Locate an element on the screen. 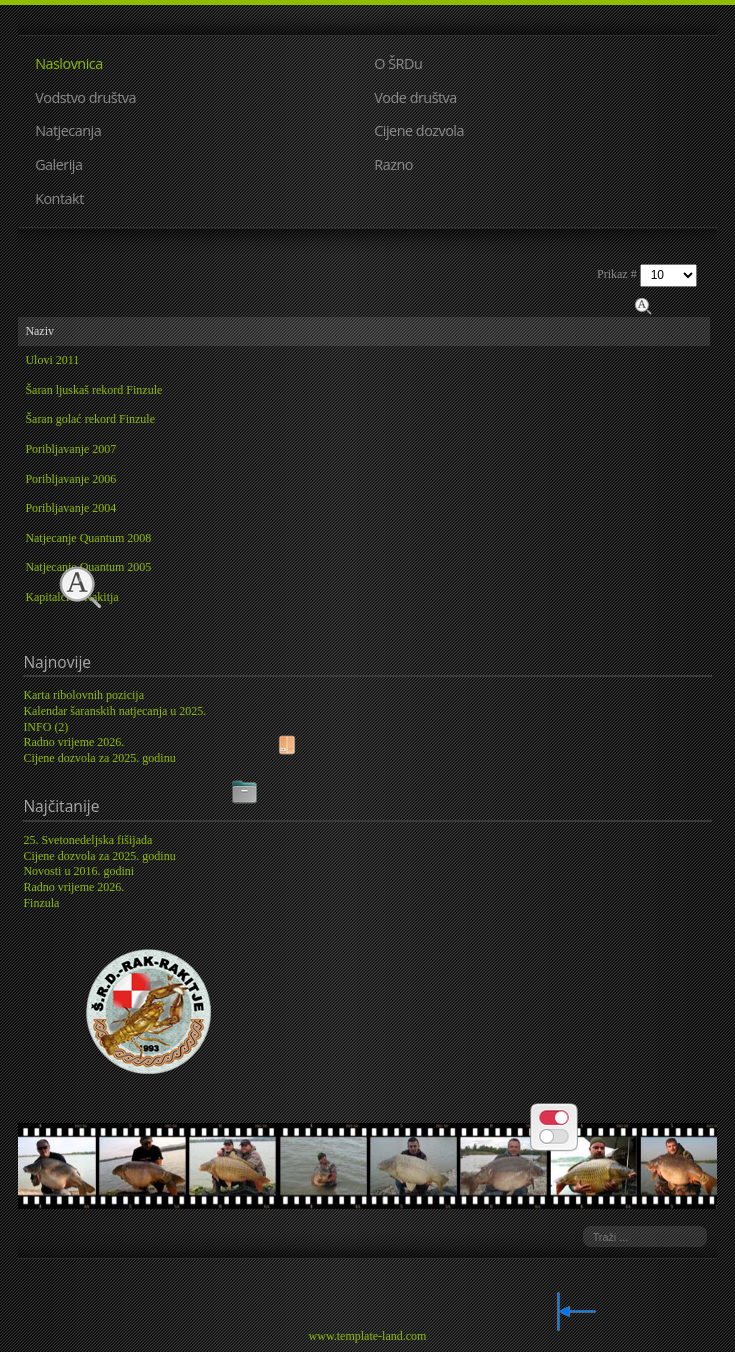 The image size is (735, 1352). open system tweaks or settings customization is located at coordinates (554, 1127).